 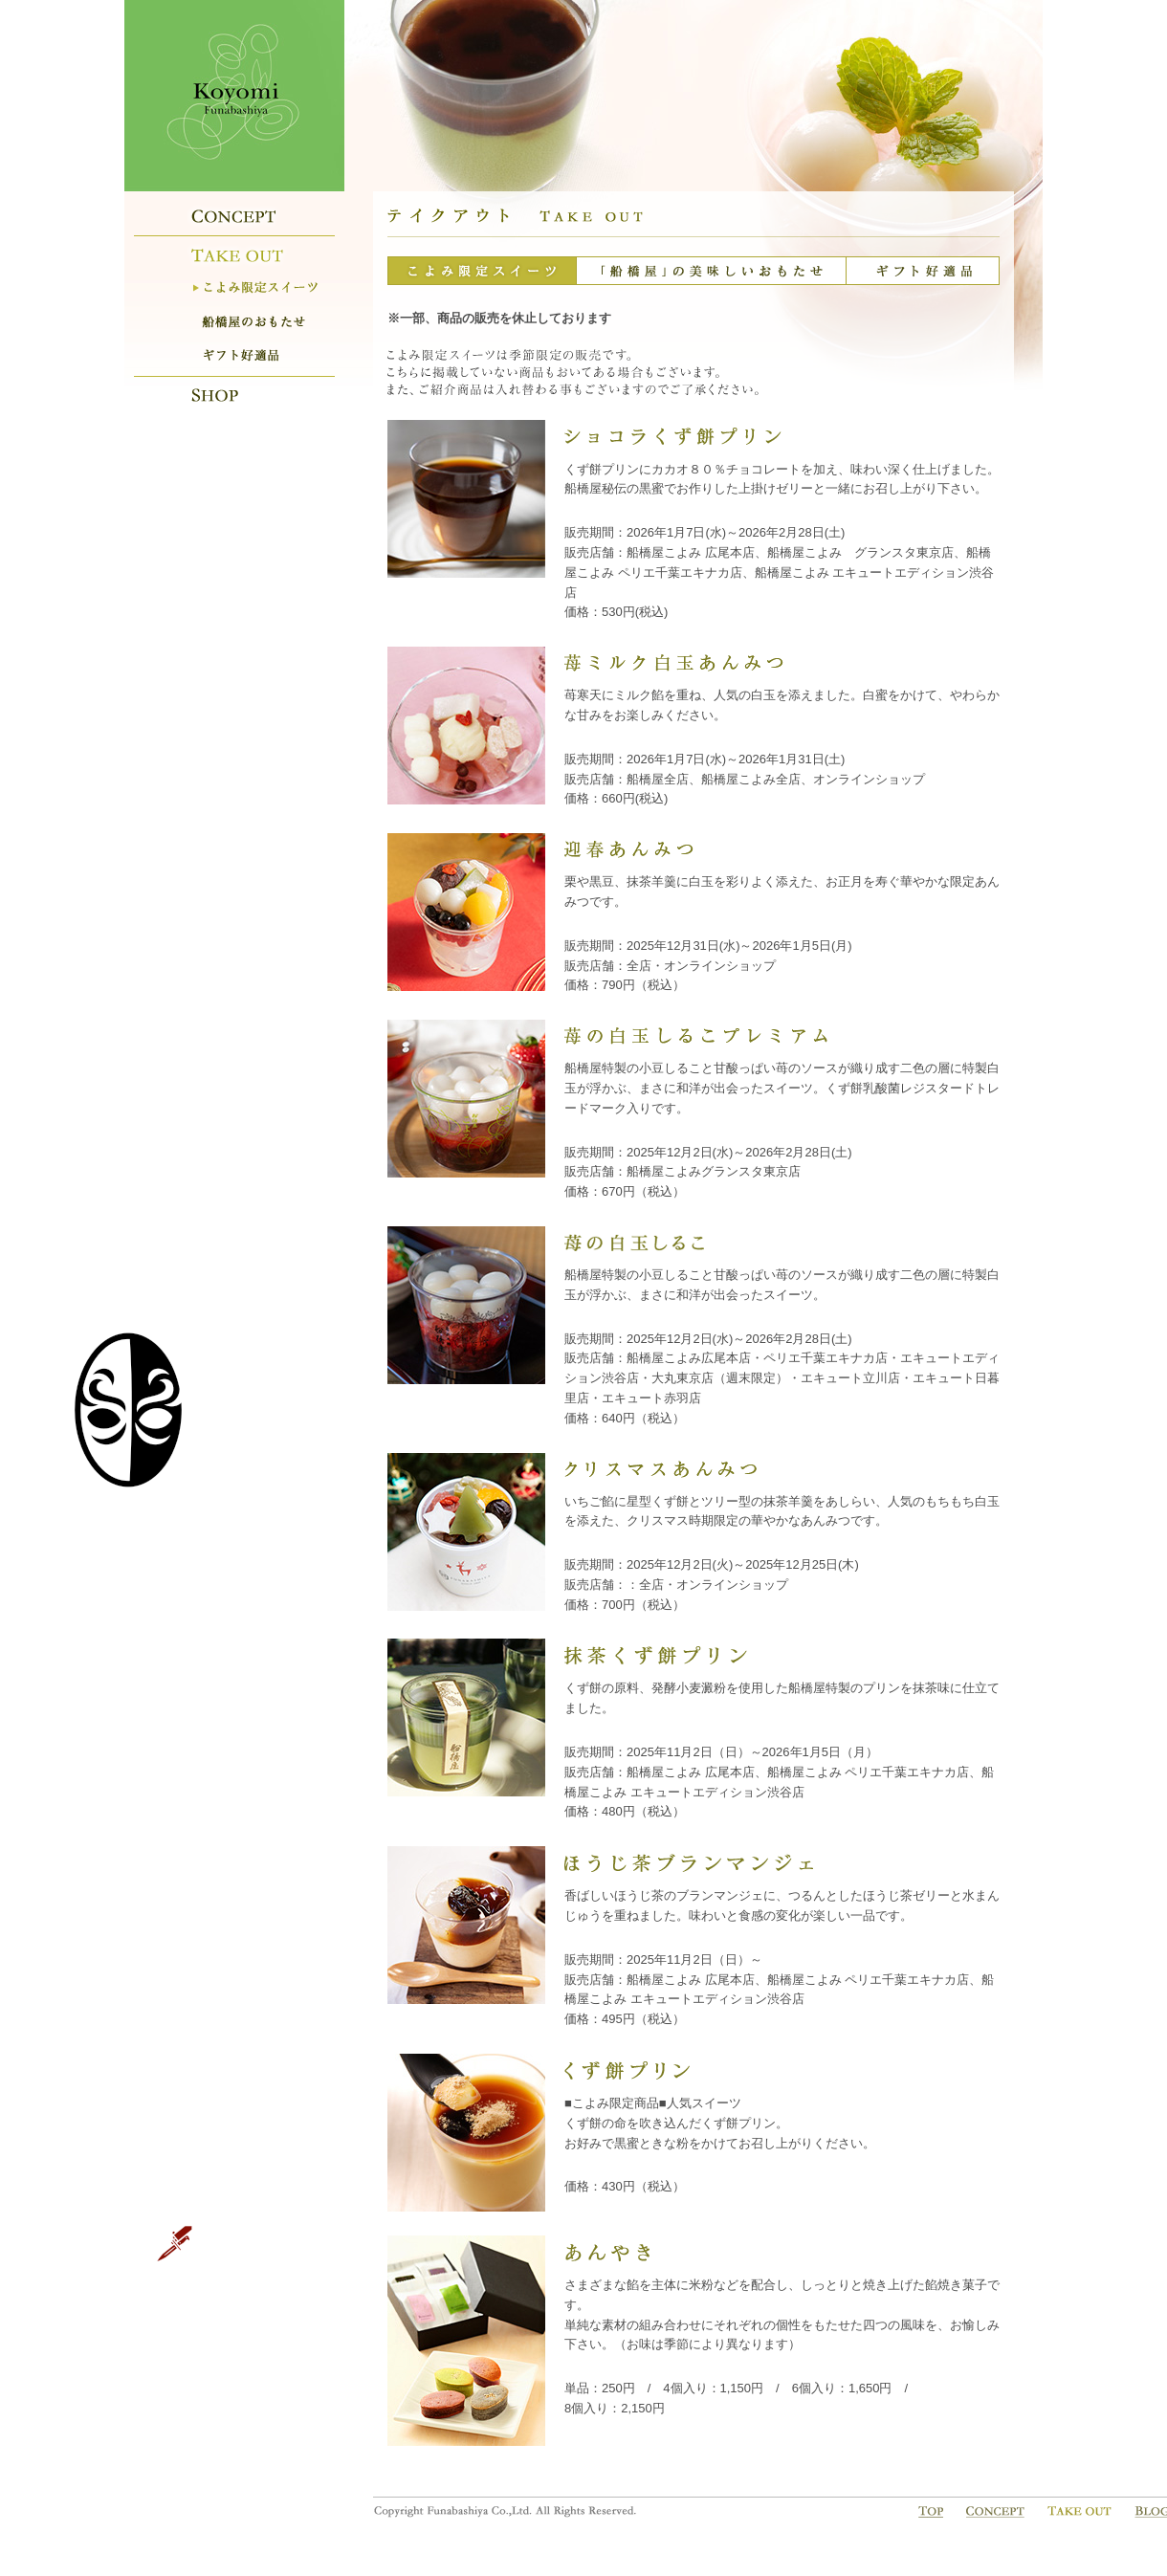 I want to click on equip bayonet attachment to weapon, so click(x=174, y=2243).